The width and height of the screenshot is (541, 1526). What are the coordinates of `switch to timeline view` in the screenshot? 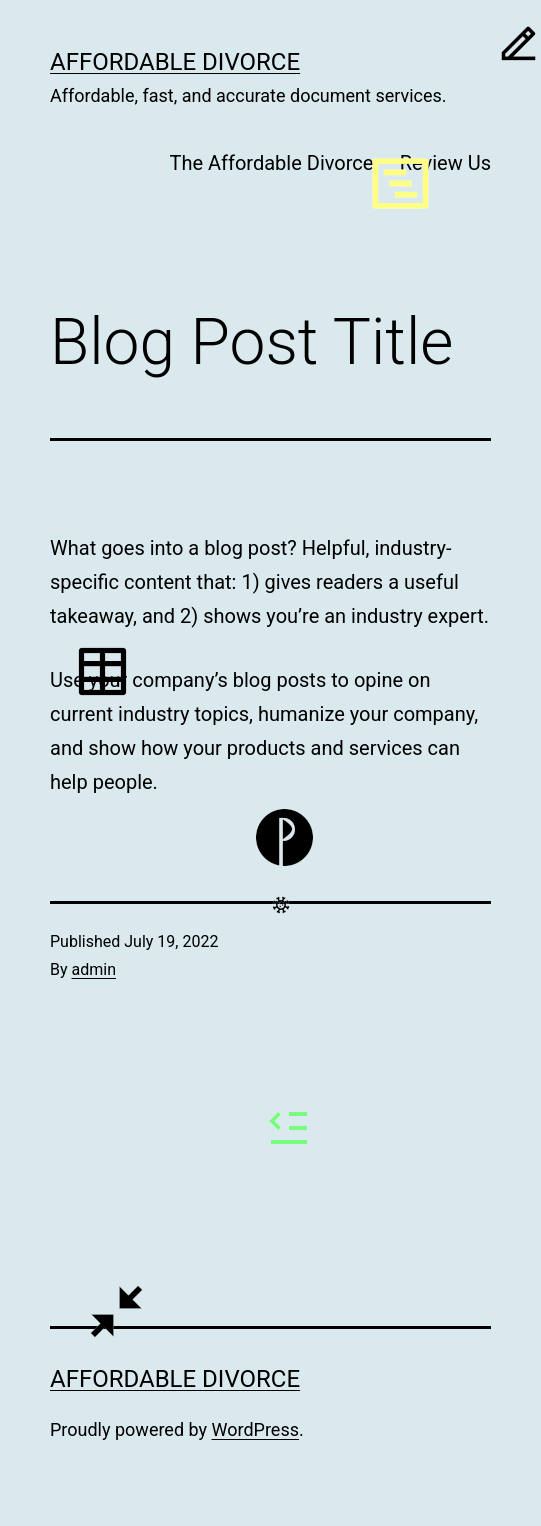 It's located at (400, 183).